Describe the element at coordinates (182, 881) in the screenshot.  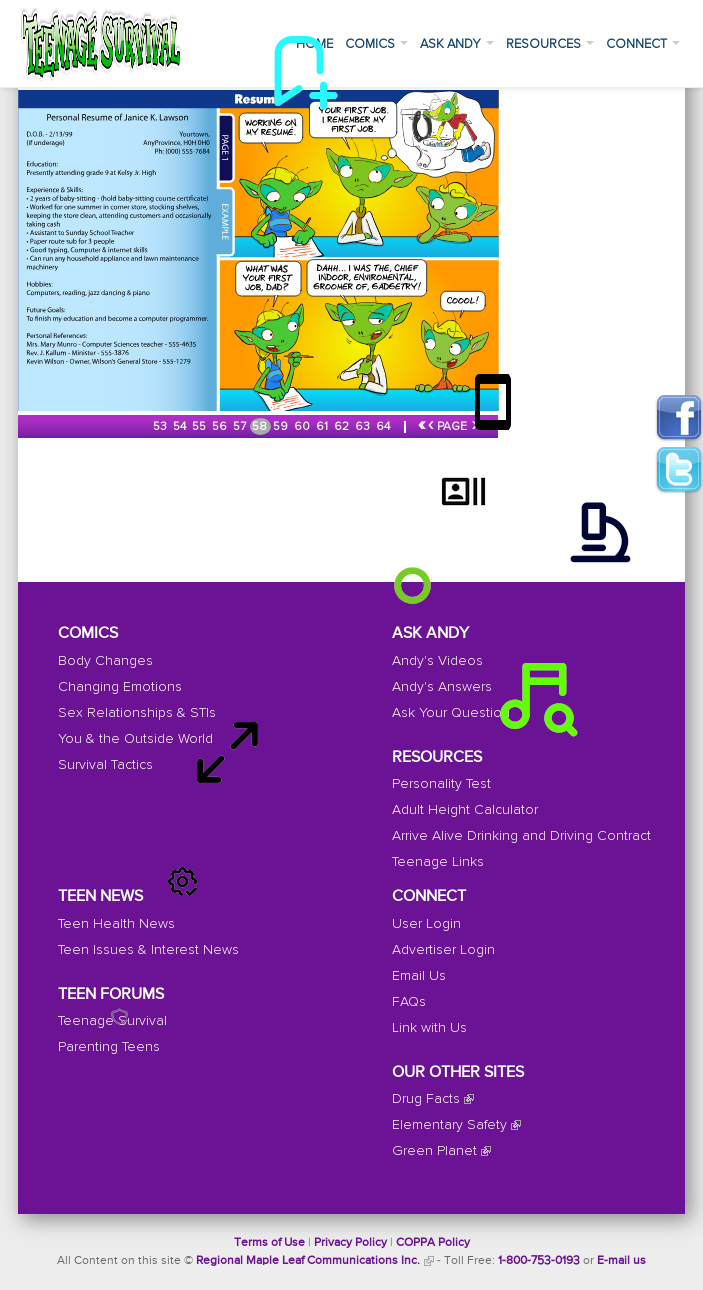
I see `settings saved successfully` at that location.